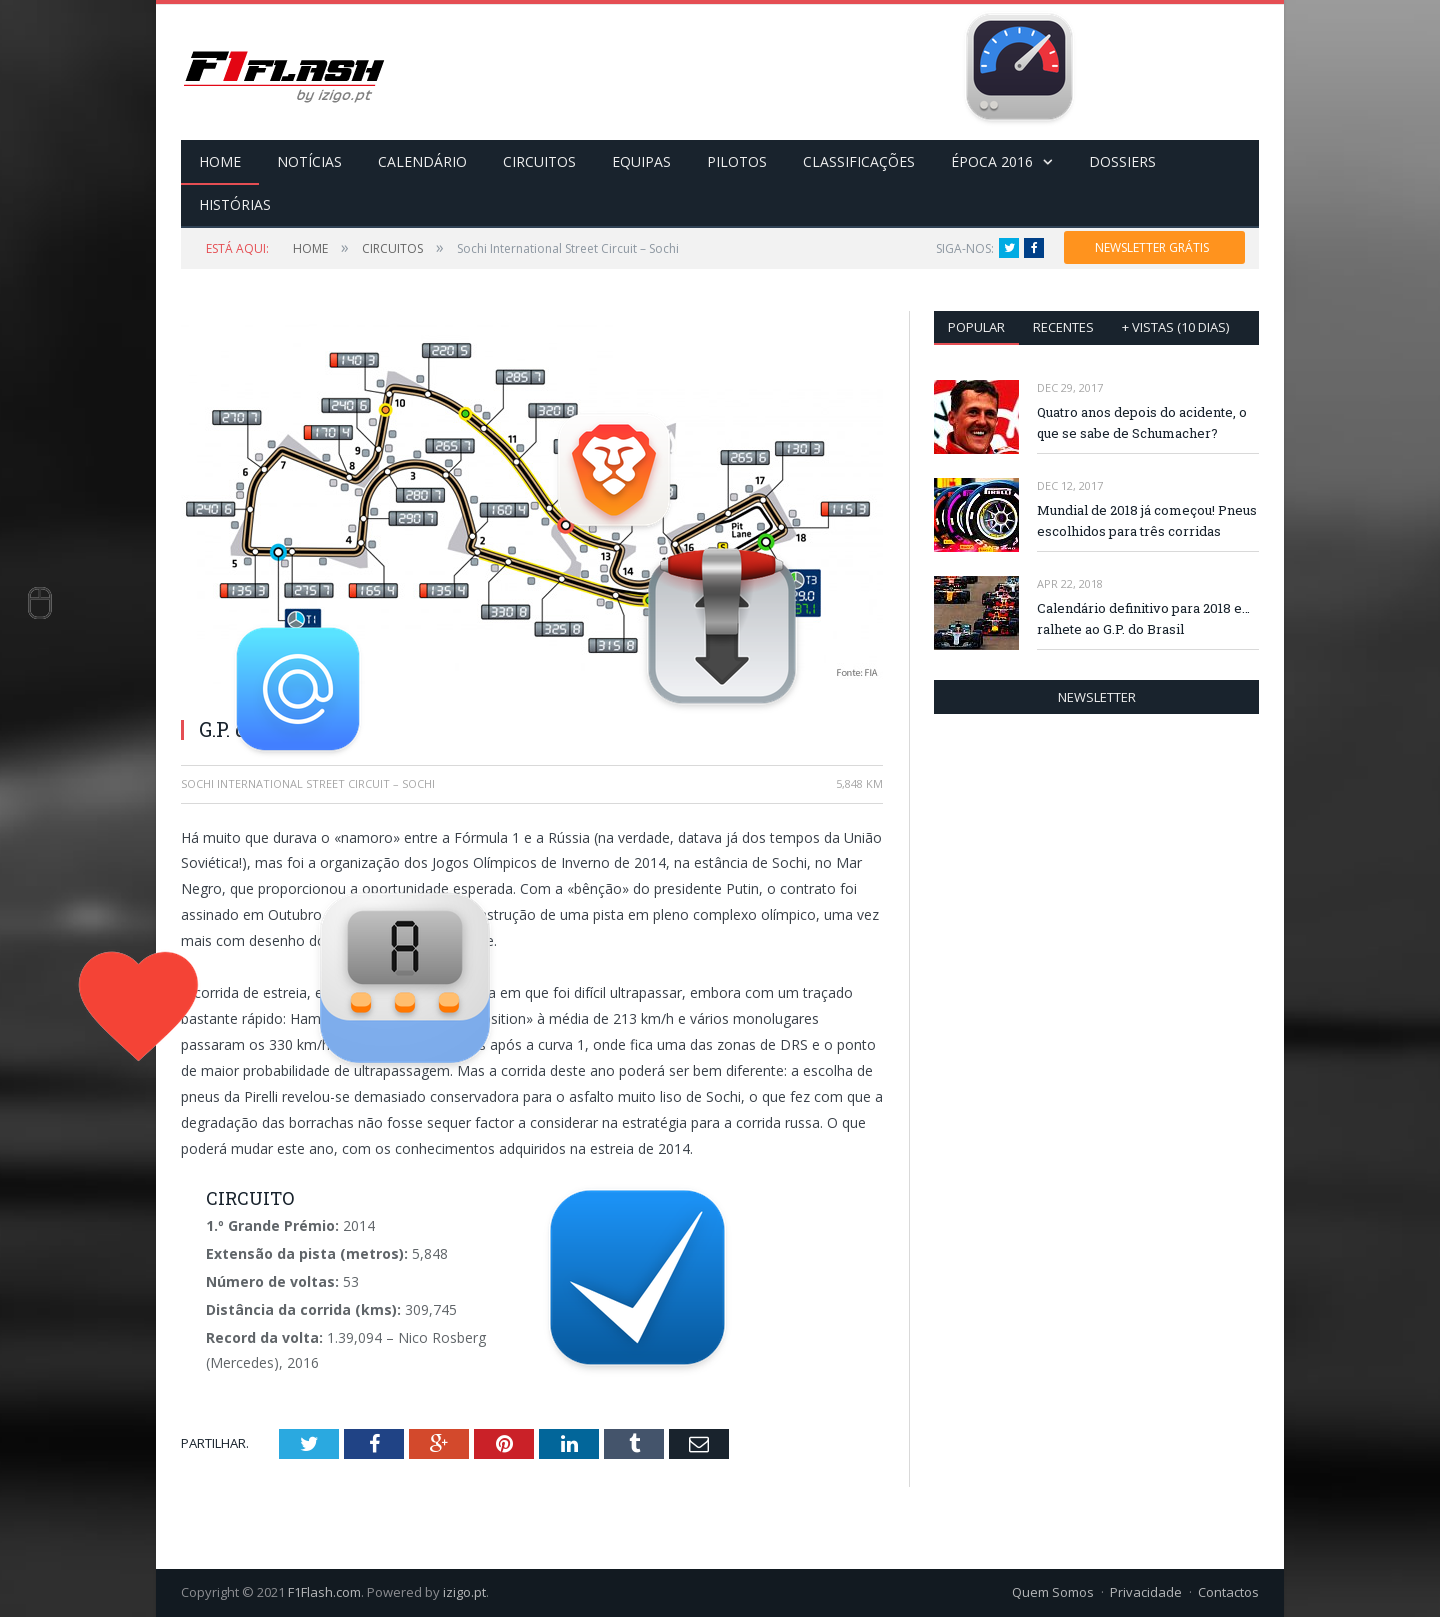 This screenshot has width=1440, height=1617. What do you see at coordinates (41, 602) in the screenshot?
I see `mouse input device settings` at bounding box center [41, 602].